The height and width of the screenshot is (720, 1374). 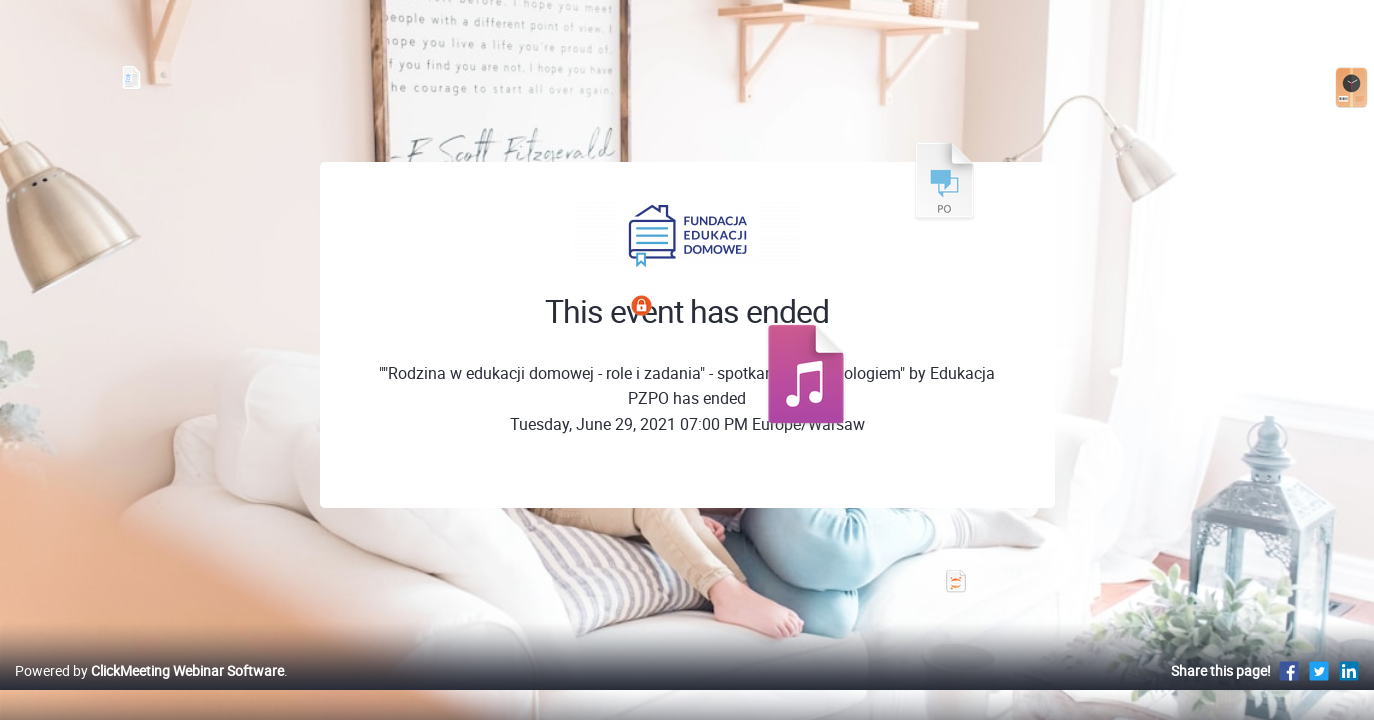 What do you see at coordinates (1351, 87) in the screenshot?
I see `package manager is processing or waiting` at bounding box center [1351, 87].